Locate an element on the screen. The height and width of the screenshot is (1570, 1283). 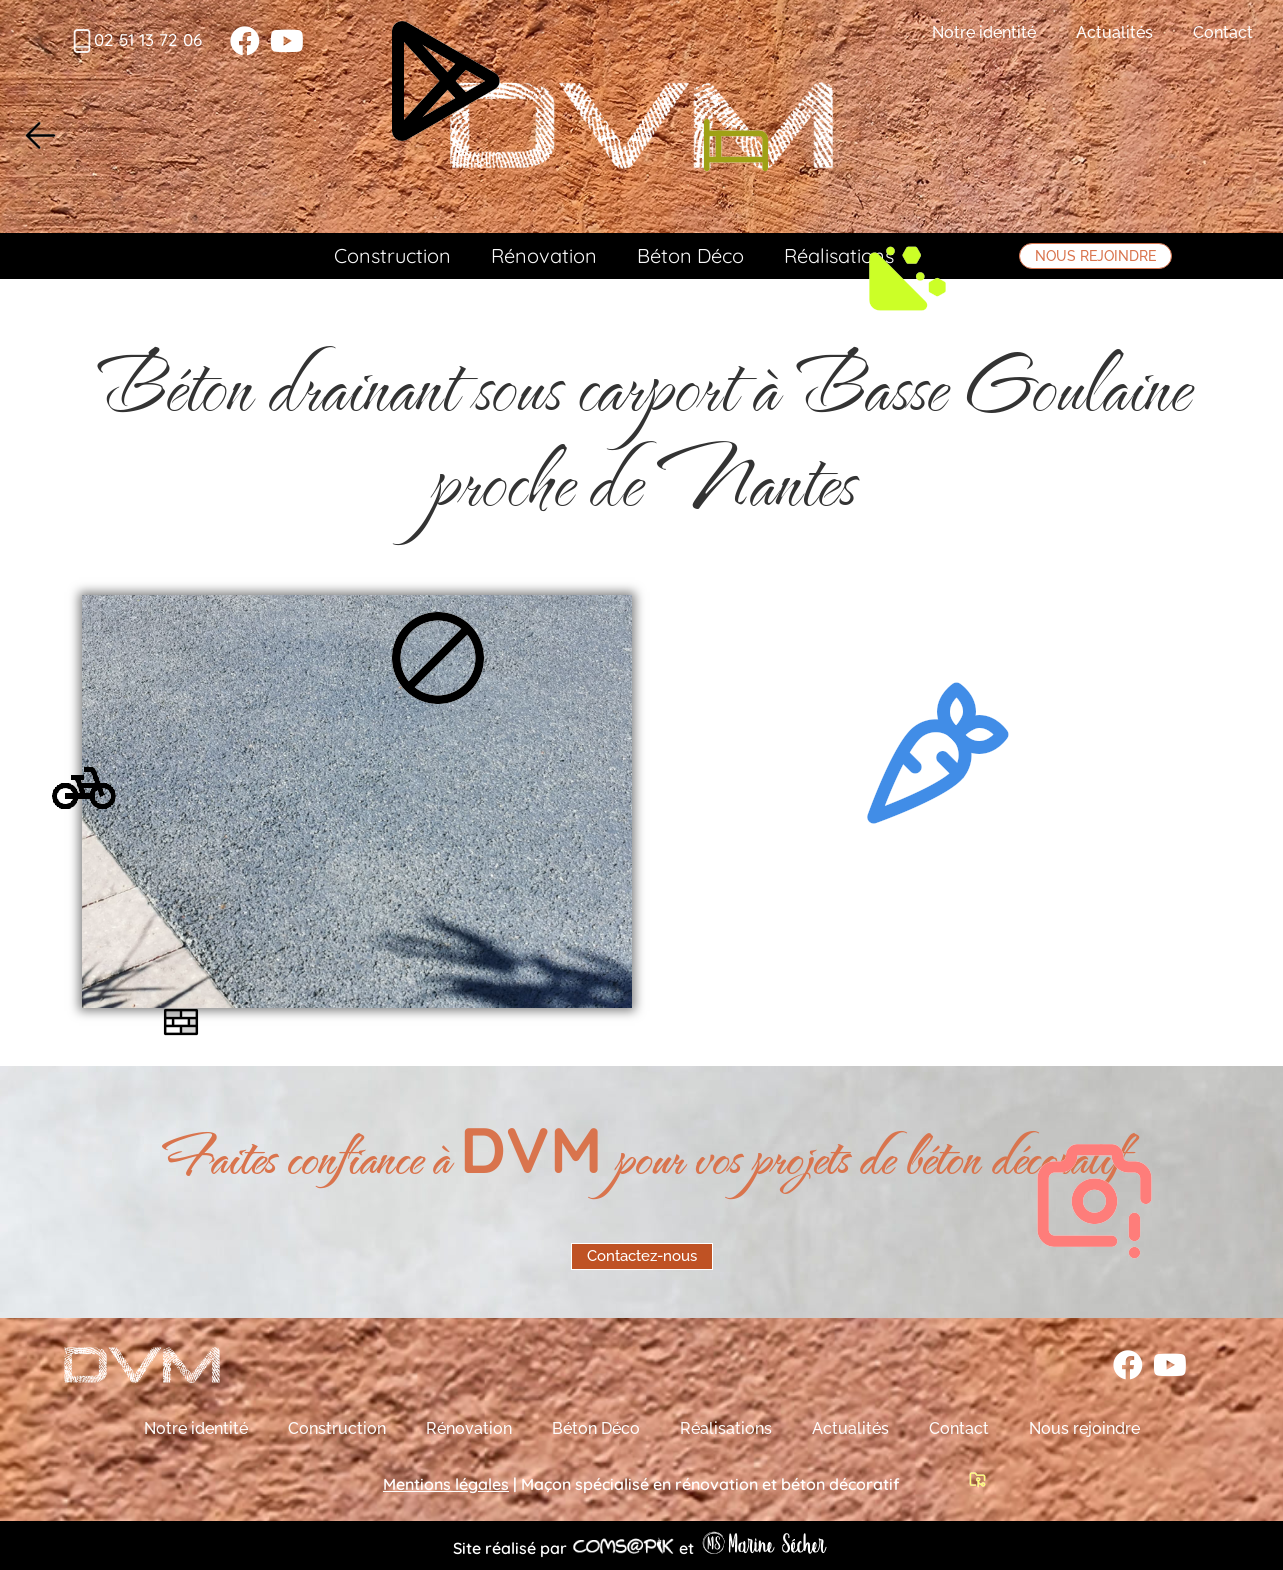
indicates rockslide or landslide hazard warning is located at coordinates (907, 276).